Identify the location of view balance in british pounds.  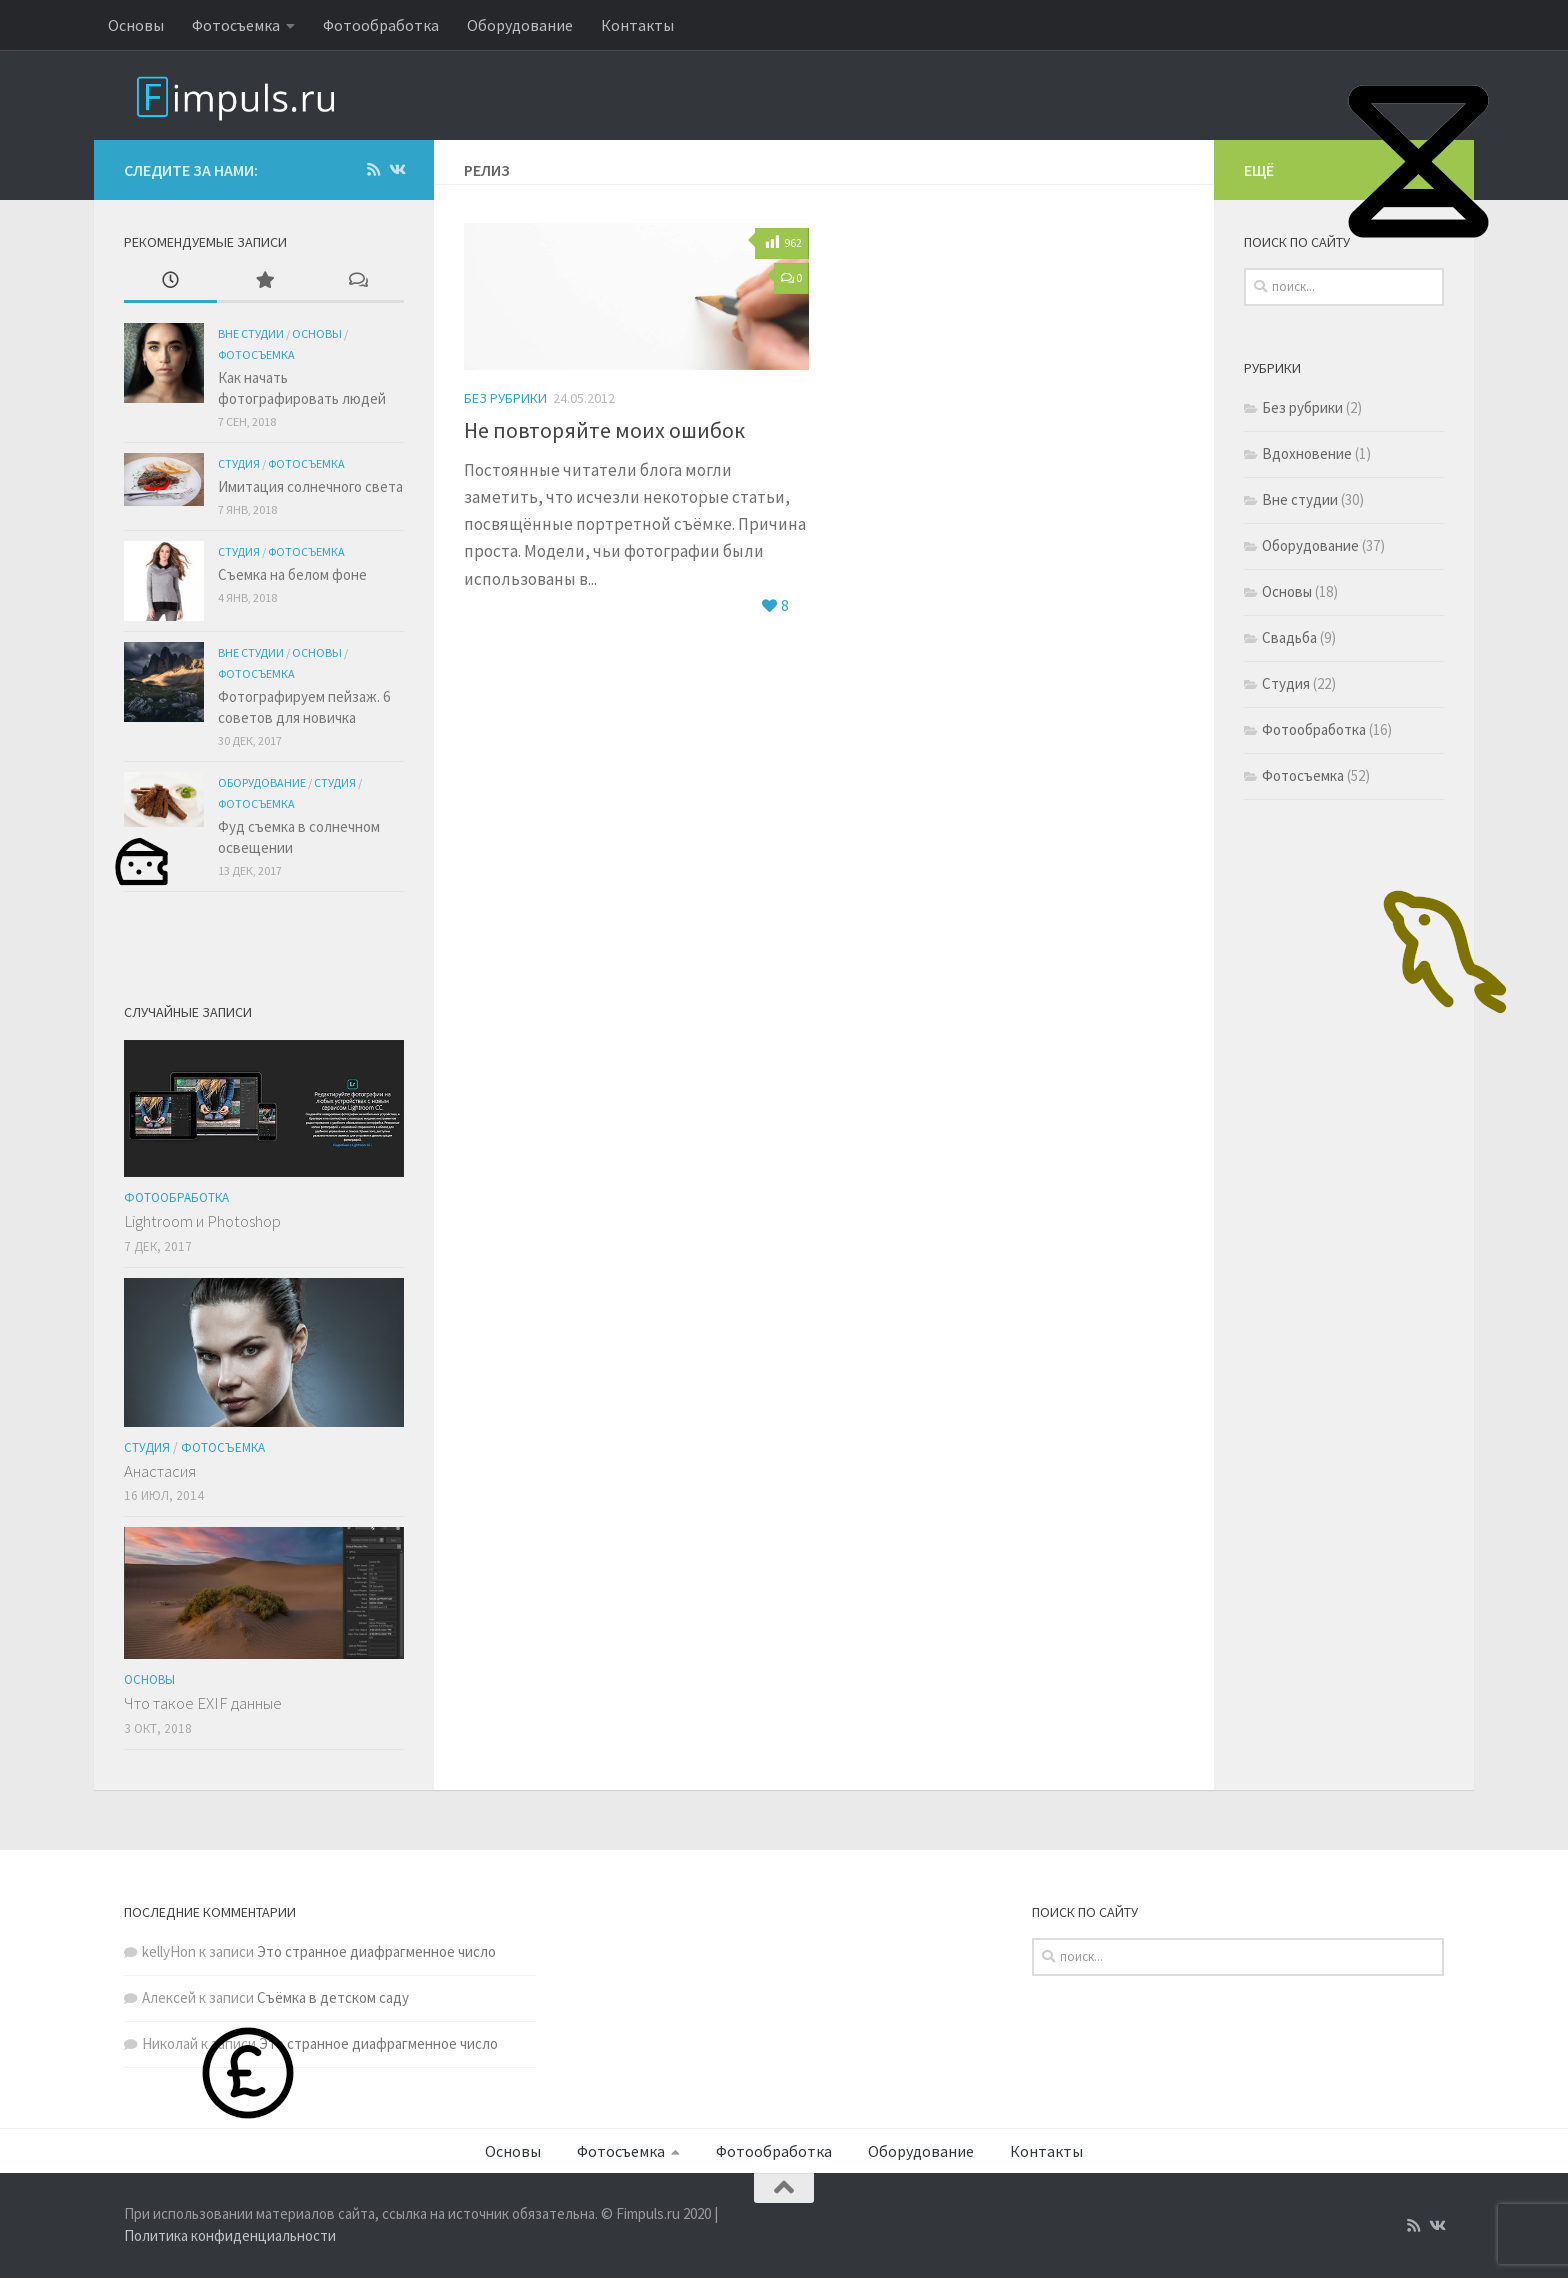
(248, 2073).